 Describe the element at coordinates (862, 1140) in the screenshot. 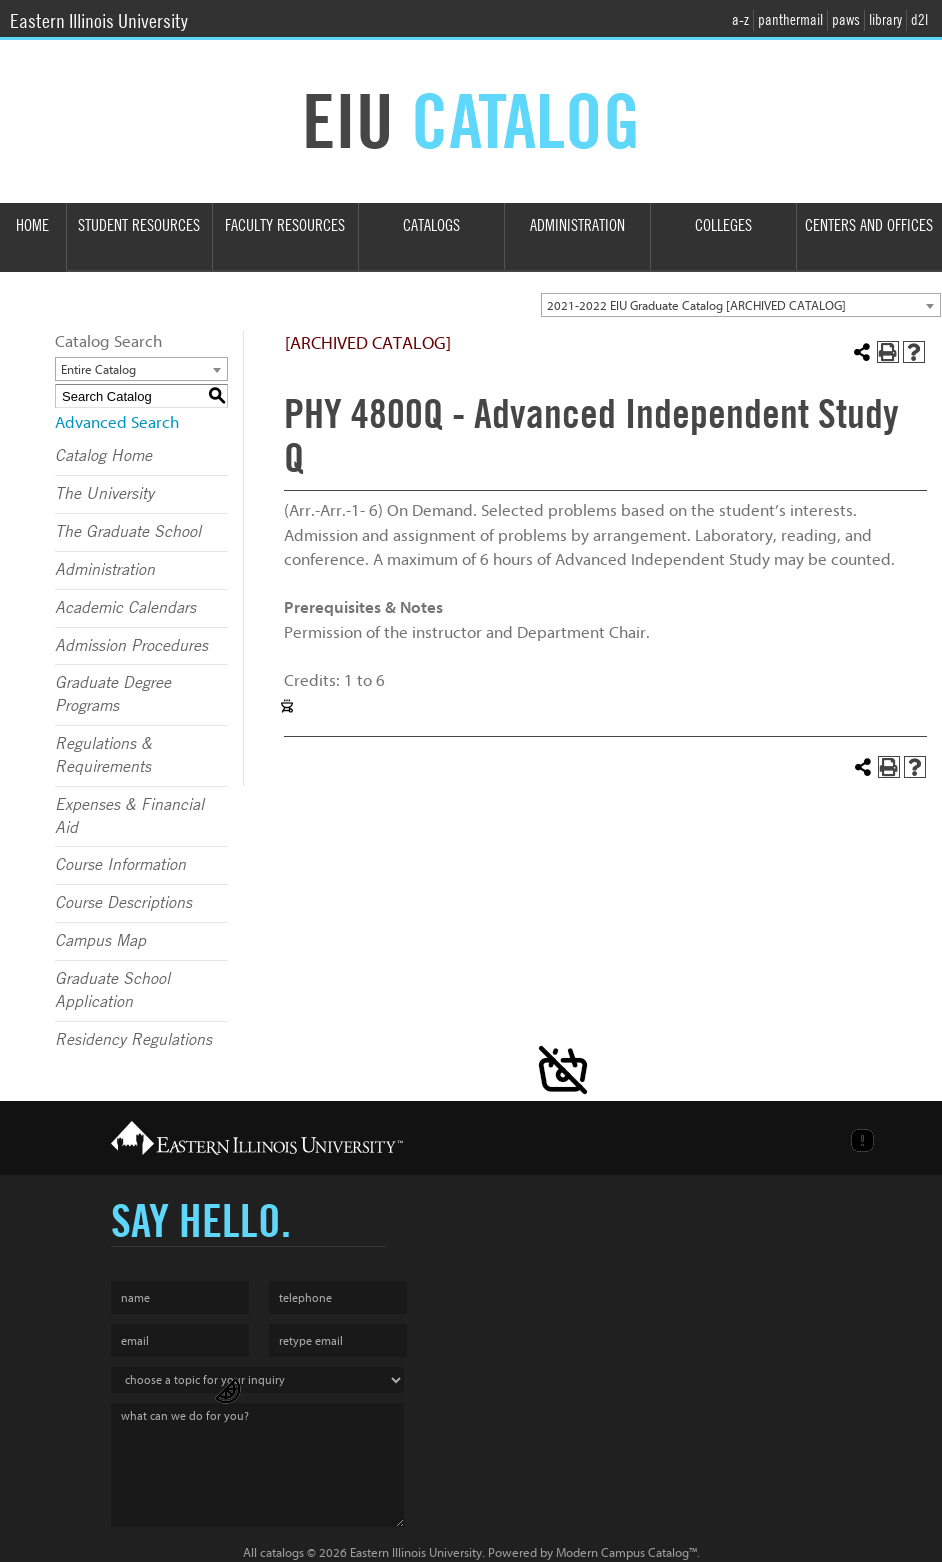

I see `indicates a warning or alert status` at that location.